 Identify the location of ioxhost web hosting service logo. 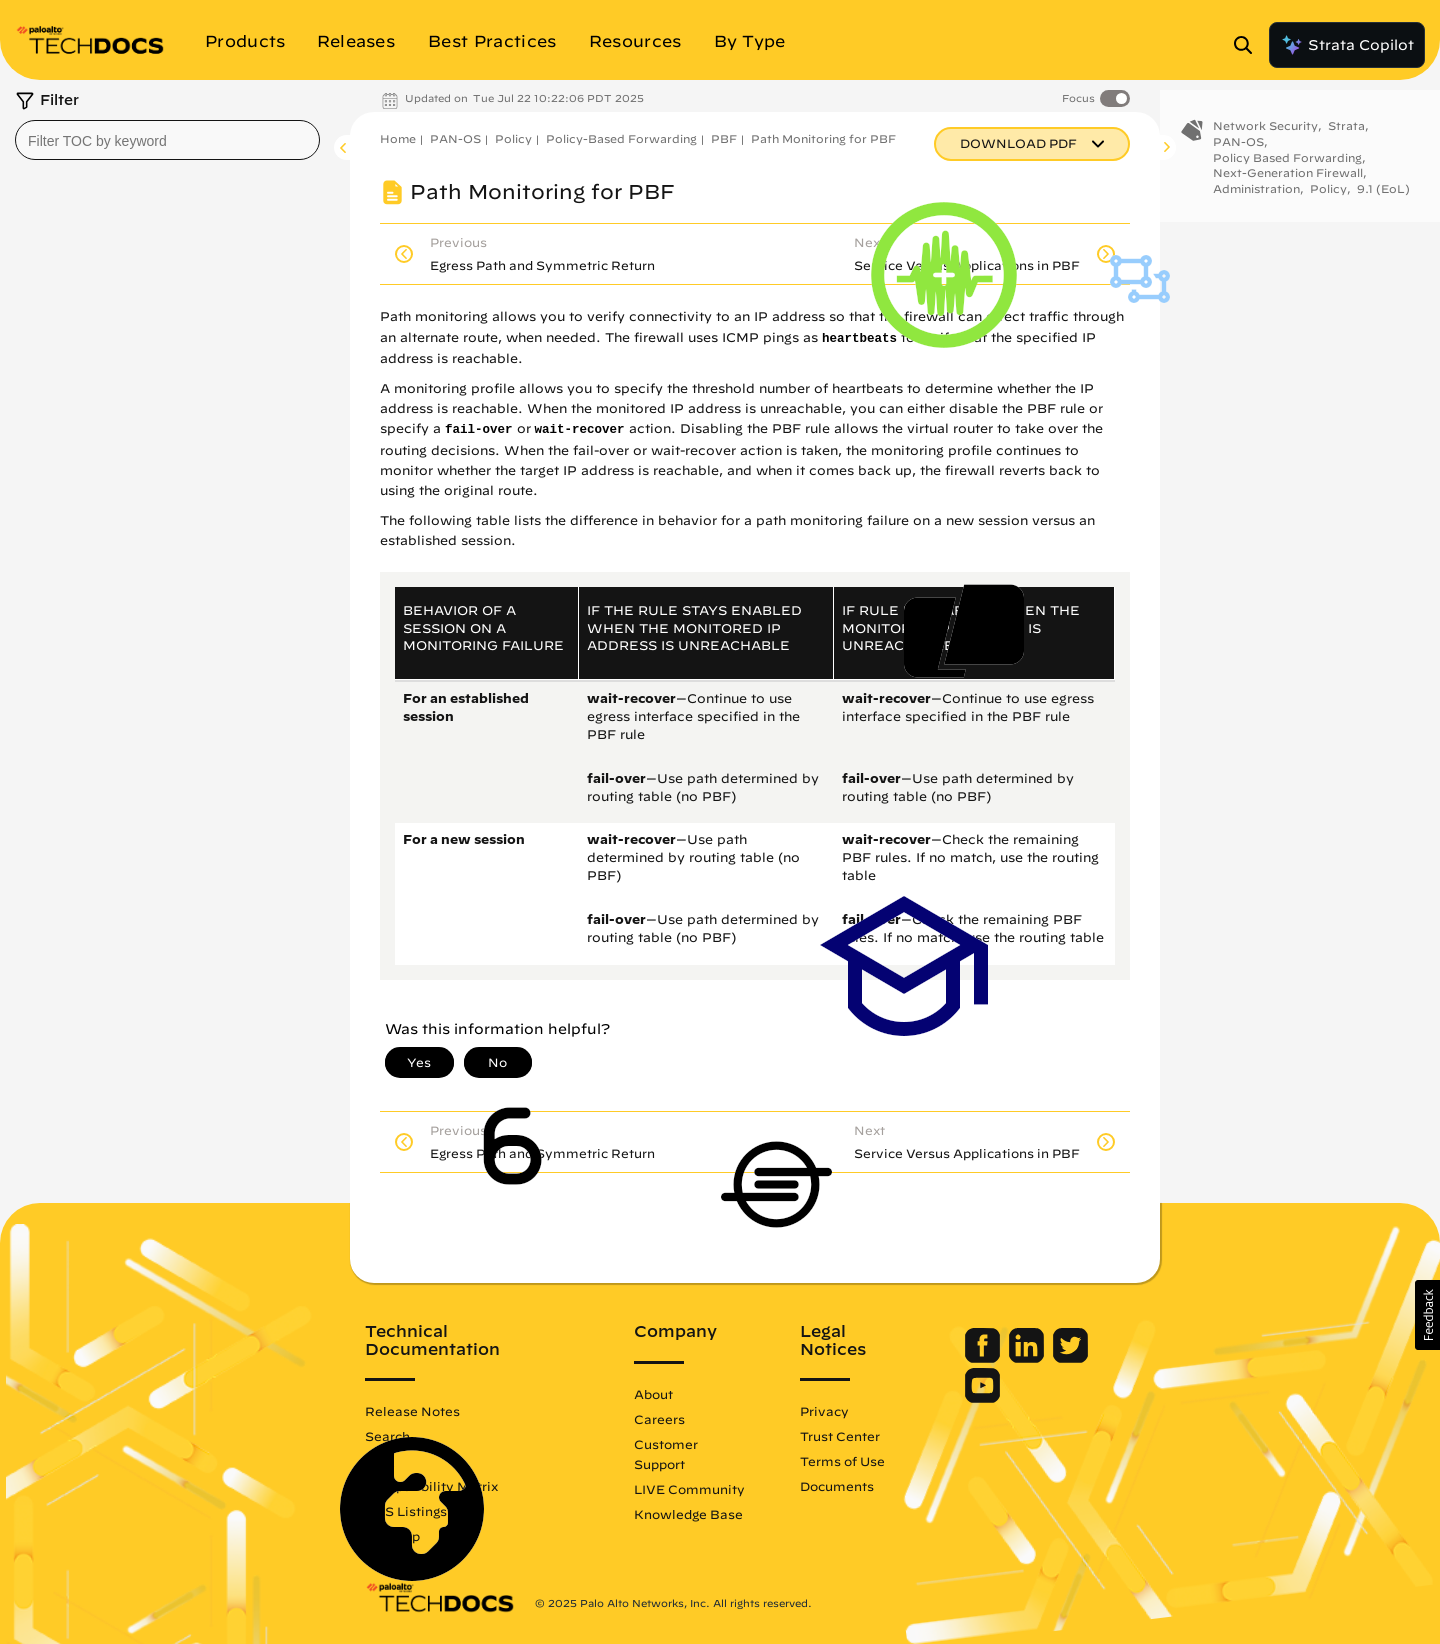
(776, 1184).